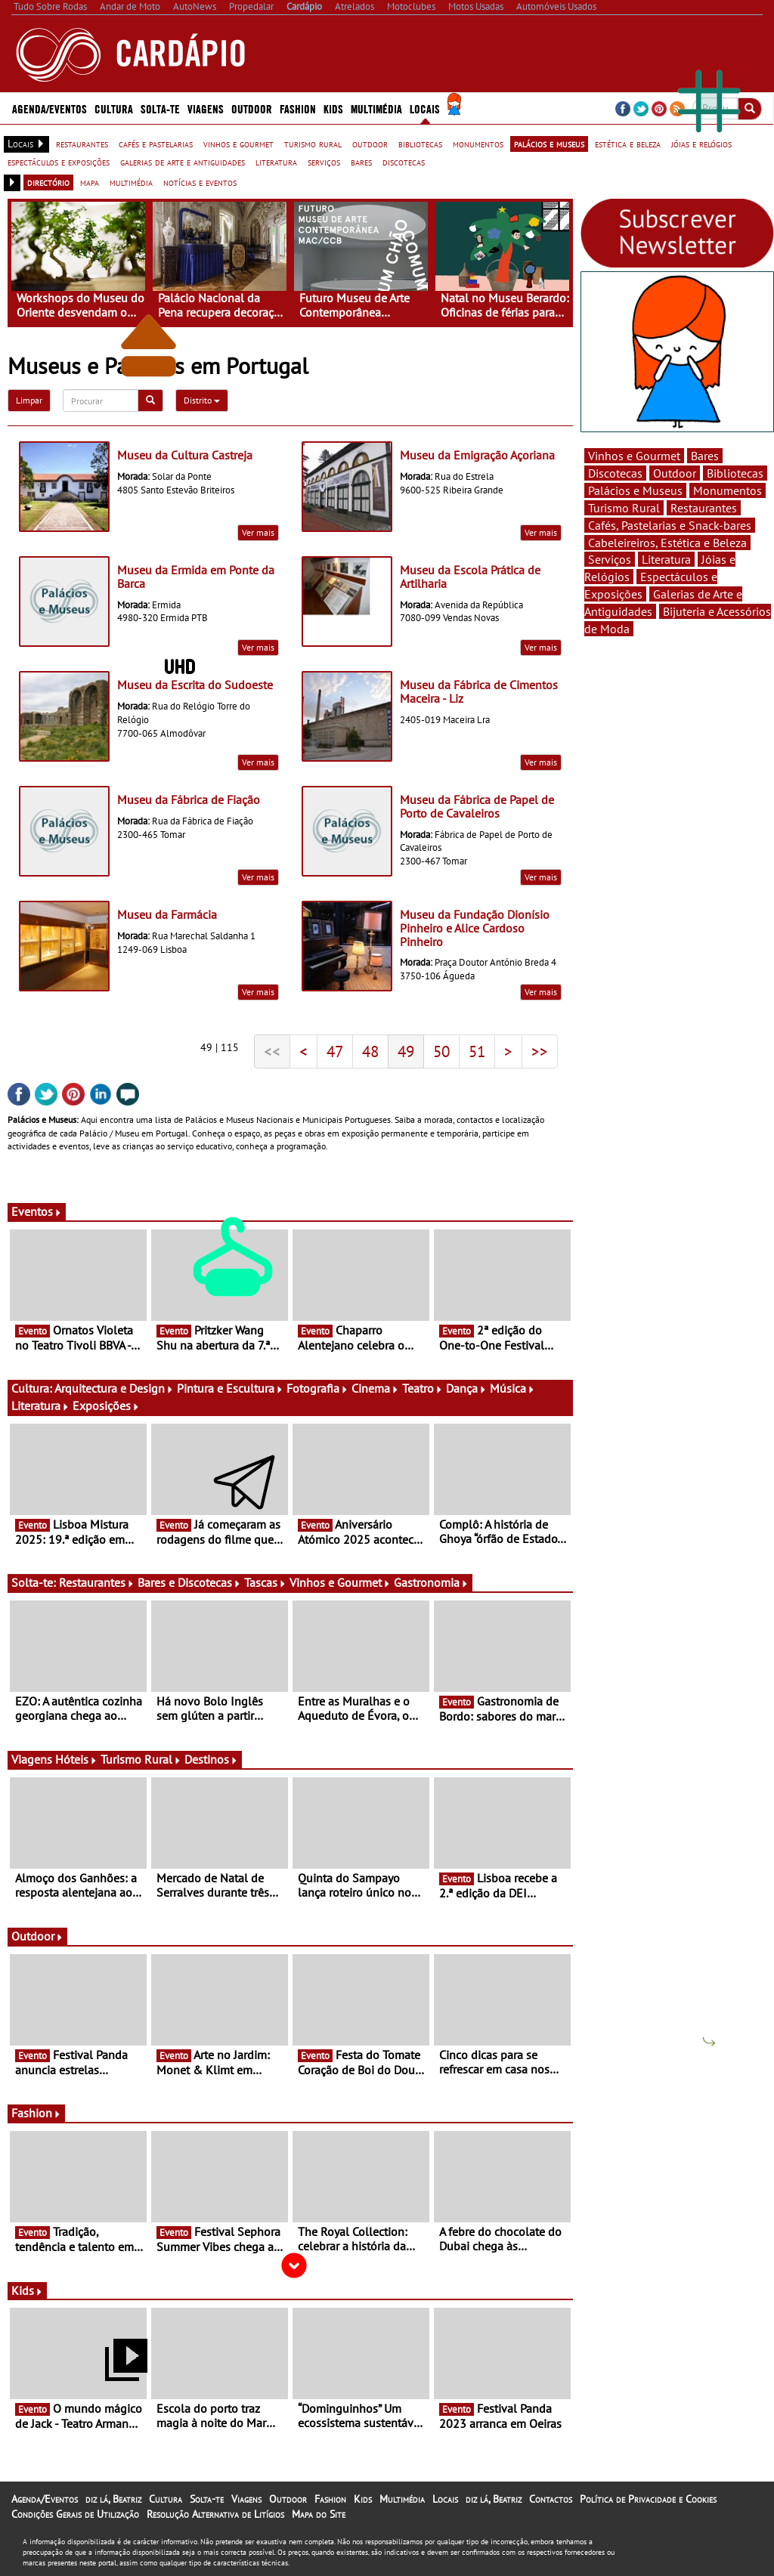 The width and height of the screenshot is (774, 2576). Describe the element at coordinates (180, 666) in the screenshot. I see `indicates ultra high definition video quality` at that location.